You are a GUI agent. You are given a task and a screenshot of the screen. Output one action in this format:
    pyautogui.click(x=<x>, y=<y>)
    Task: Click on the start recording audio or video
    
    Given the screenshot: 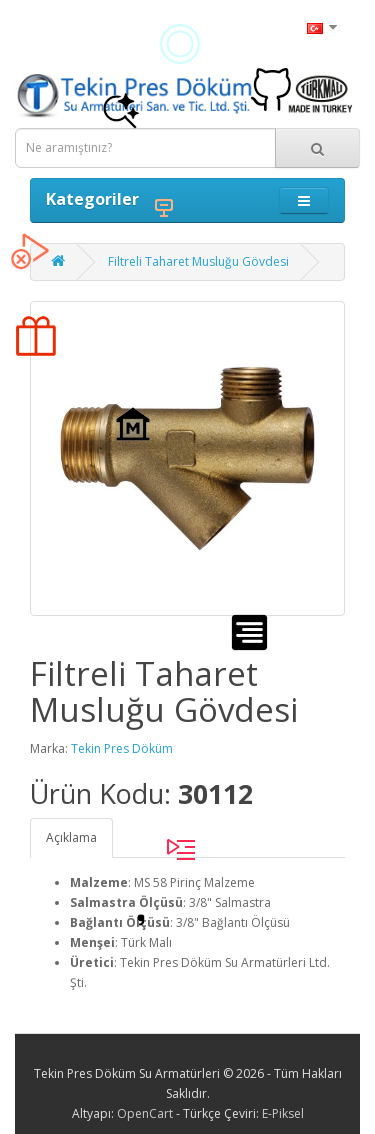 What is the action you would take?
    pyautogui.click(x=180, y=44)
    